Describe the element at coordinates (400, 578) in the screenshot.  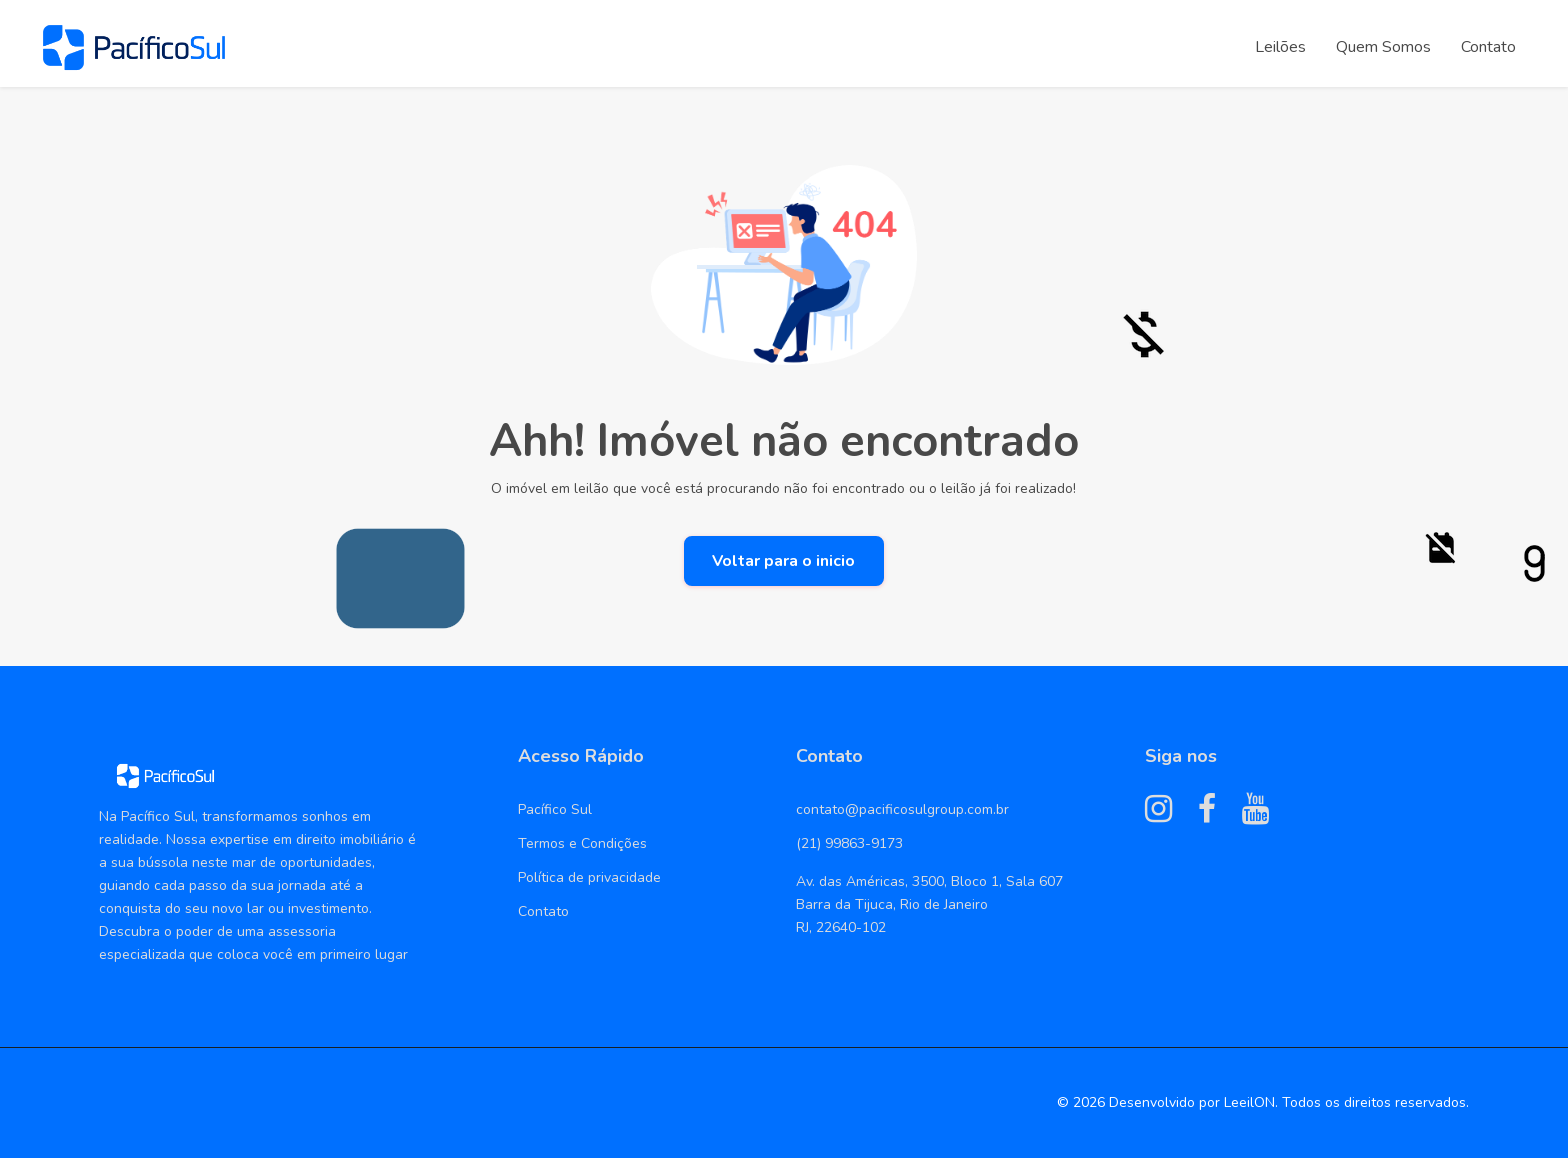
I see `switch to landscape orientation` at that location.